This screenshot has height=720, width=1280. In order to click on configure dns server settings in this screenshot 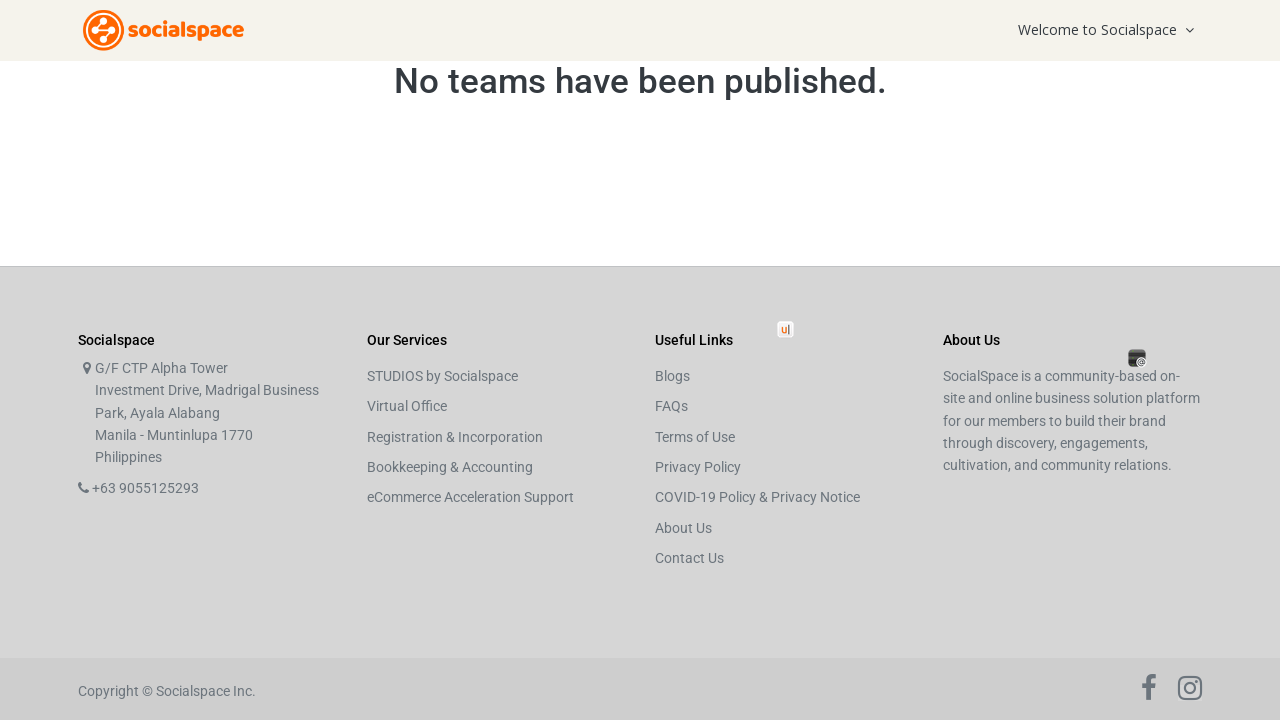, I will do `click(1137, 358)`.